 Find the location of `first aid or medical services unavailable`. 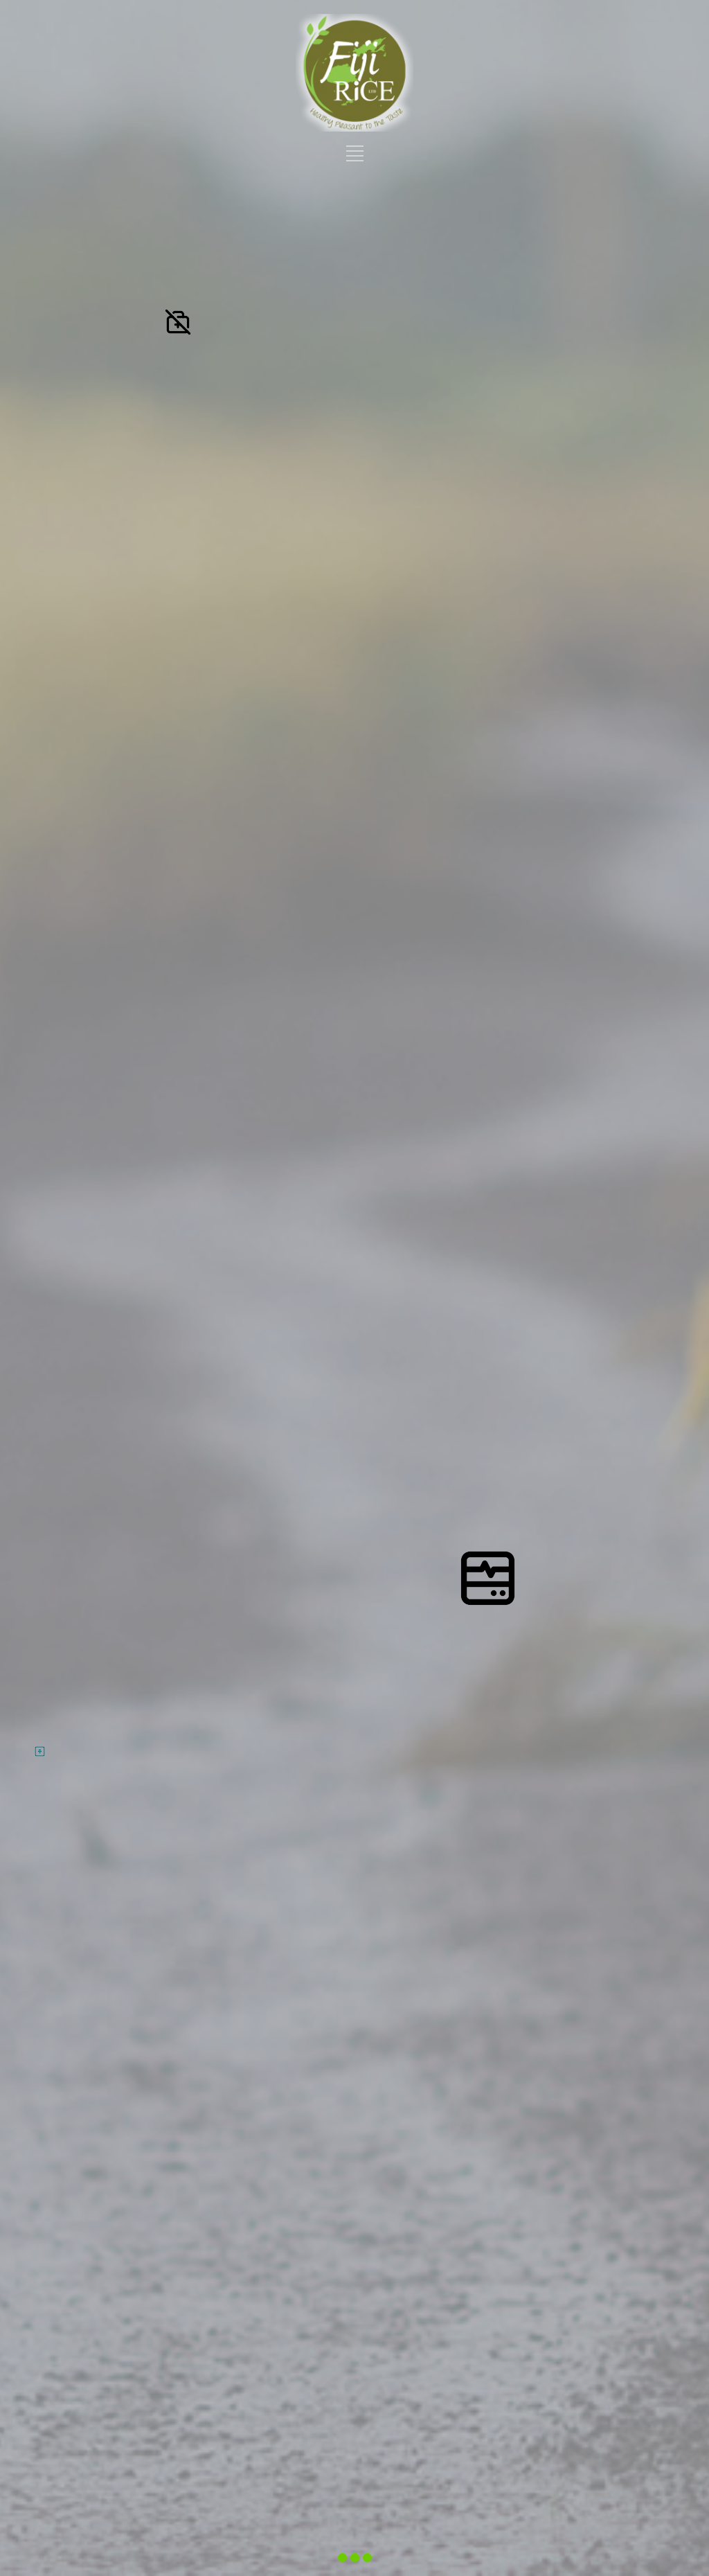

first aid or medical services unavailable is located at coordinates (178, 322).